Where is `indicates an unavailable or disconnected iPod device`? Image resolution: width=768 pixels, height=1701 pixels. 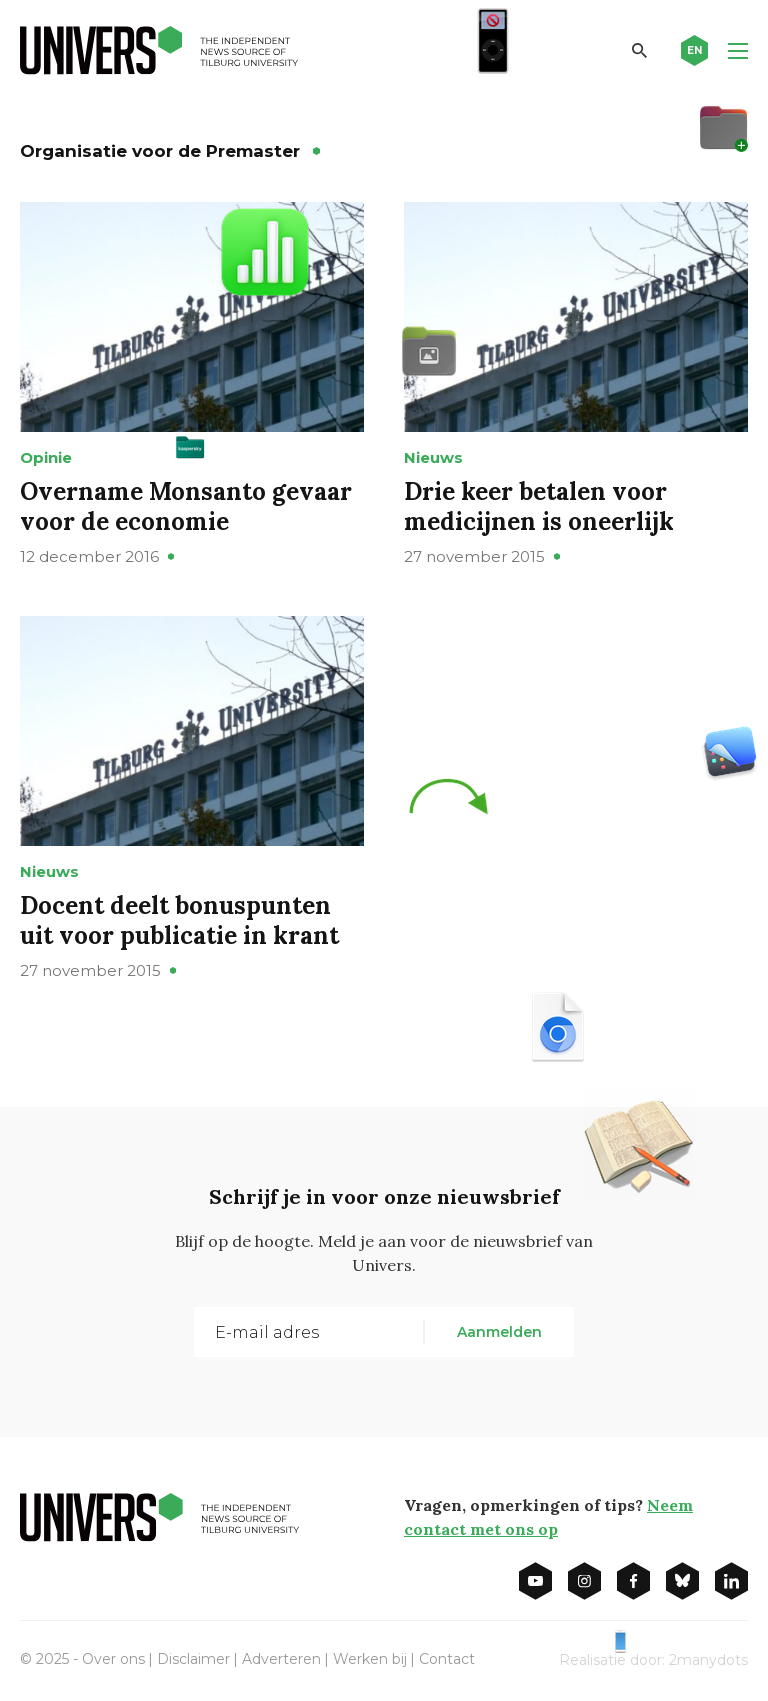 indicates an unavailable or disconnected iPod device is located at coordinates (493, 41).